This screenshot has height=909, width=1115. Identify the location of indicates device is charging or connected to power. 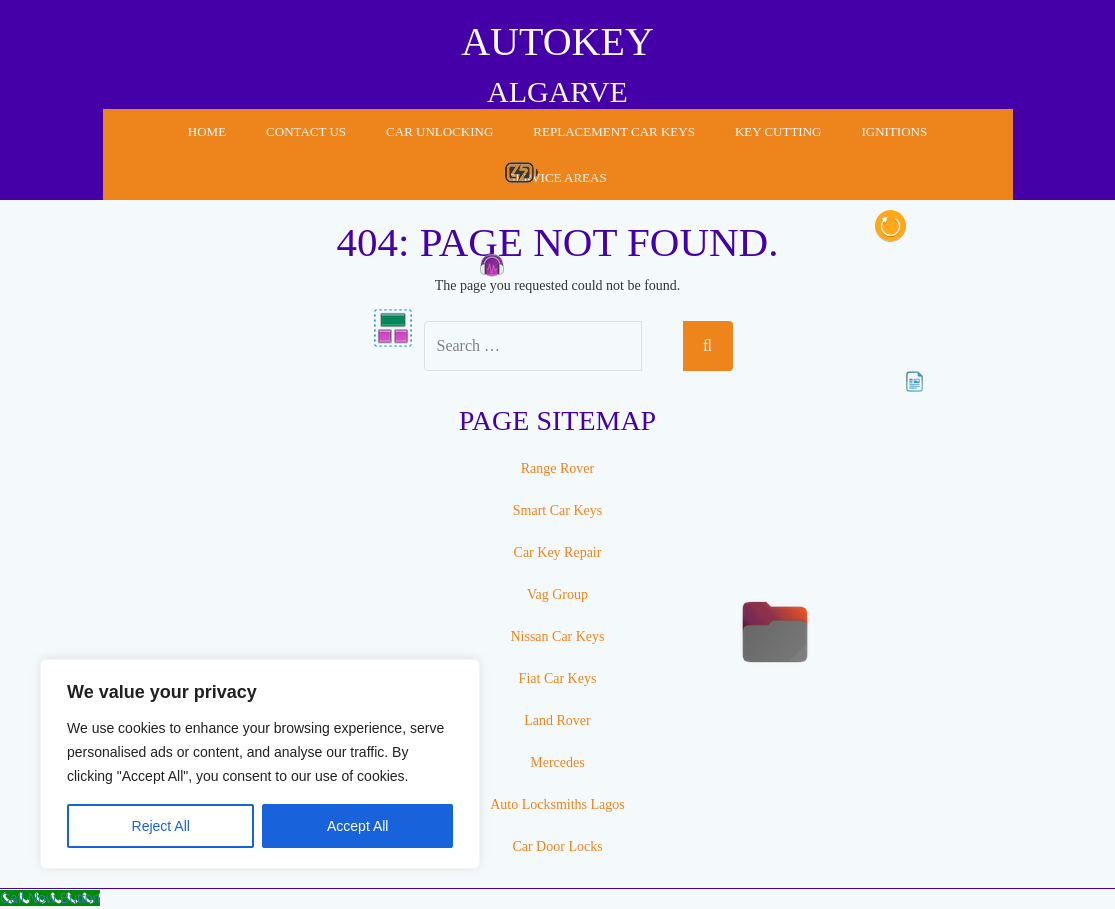
(521, 172).